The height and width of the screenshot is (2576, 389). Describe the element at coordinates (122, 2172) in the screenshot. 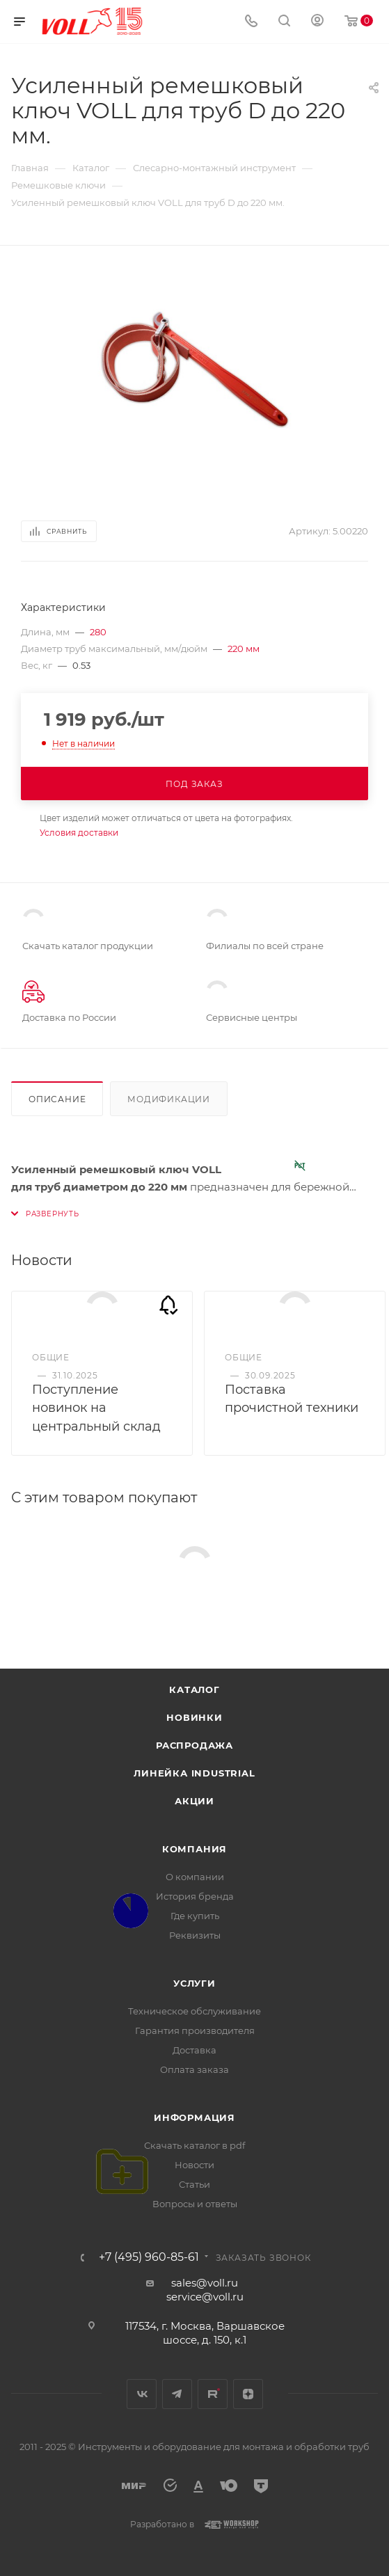

I see `create a new folder` at that location.